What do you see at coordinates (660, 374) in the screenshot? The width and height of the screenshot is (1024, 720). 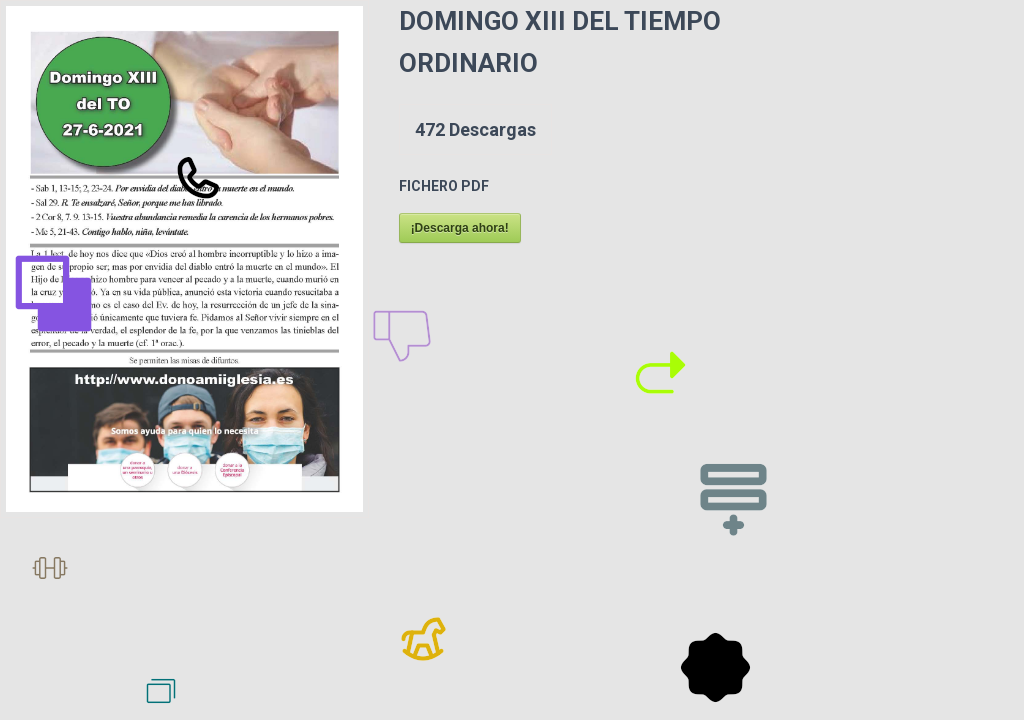 I see `redo last action` at bounding box center [660, 374].